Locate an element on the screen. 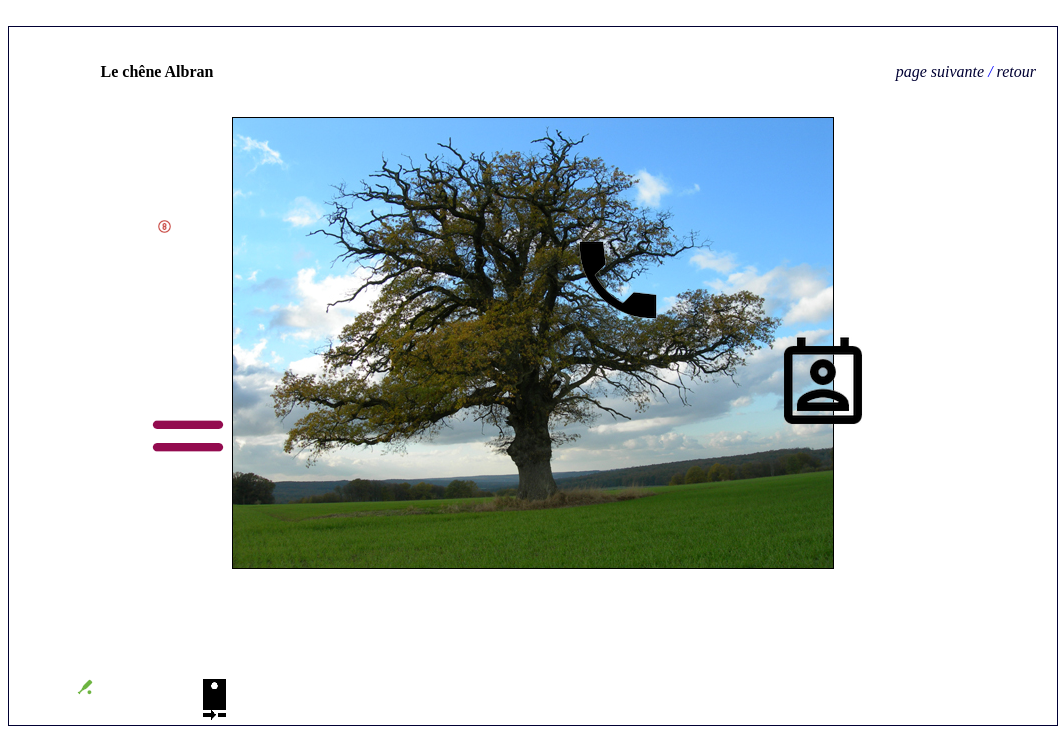 The height and width of the screenshot is (734, 1058). view contact calendar or schedule is located at coordinates (823, 385).